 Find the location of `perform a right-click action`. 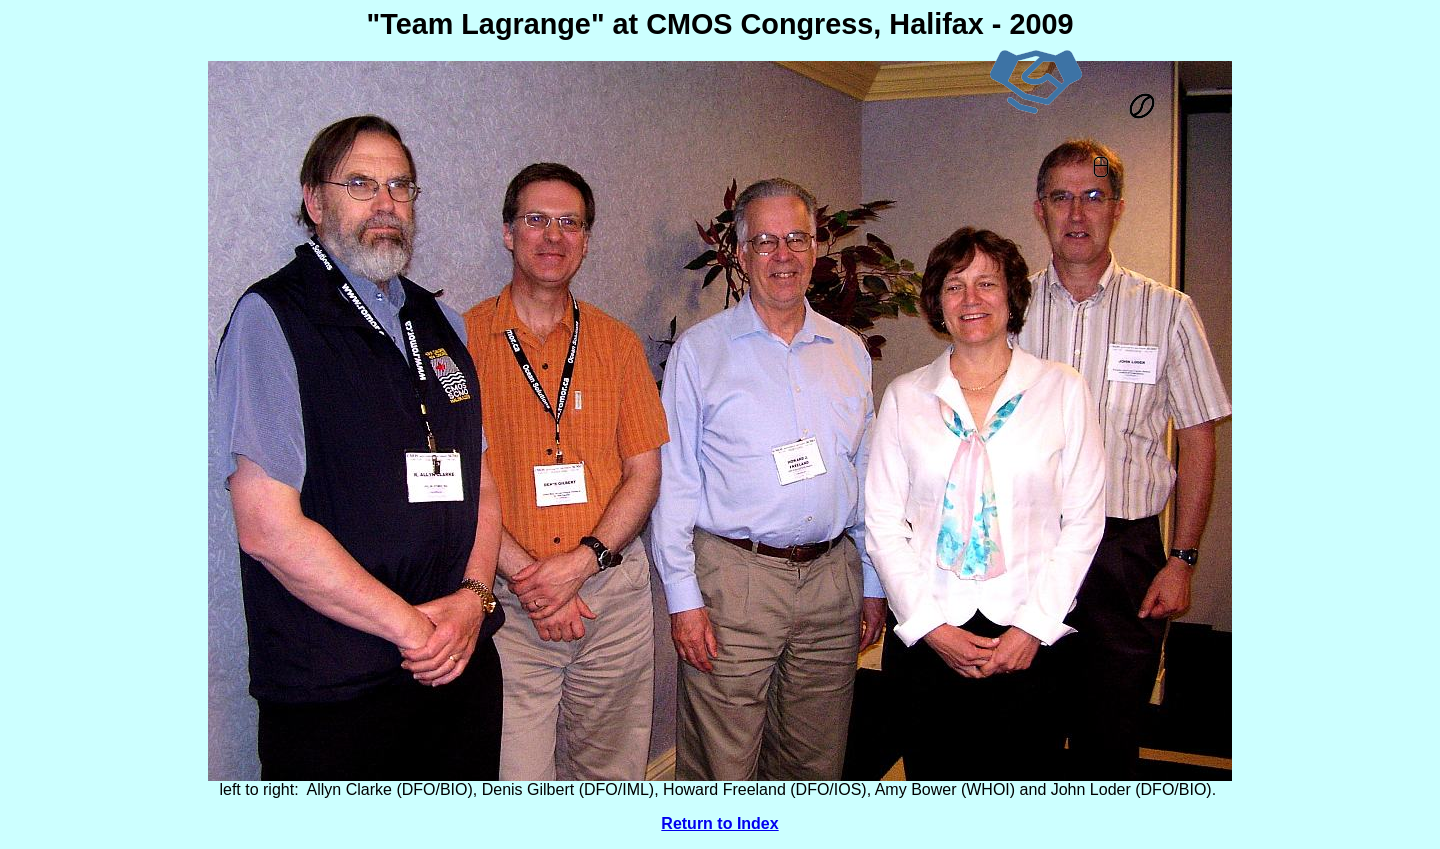

perform a right-click action is located at coordinates (1101, 167).